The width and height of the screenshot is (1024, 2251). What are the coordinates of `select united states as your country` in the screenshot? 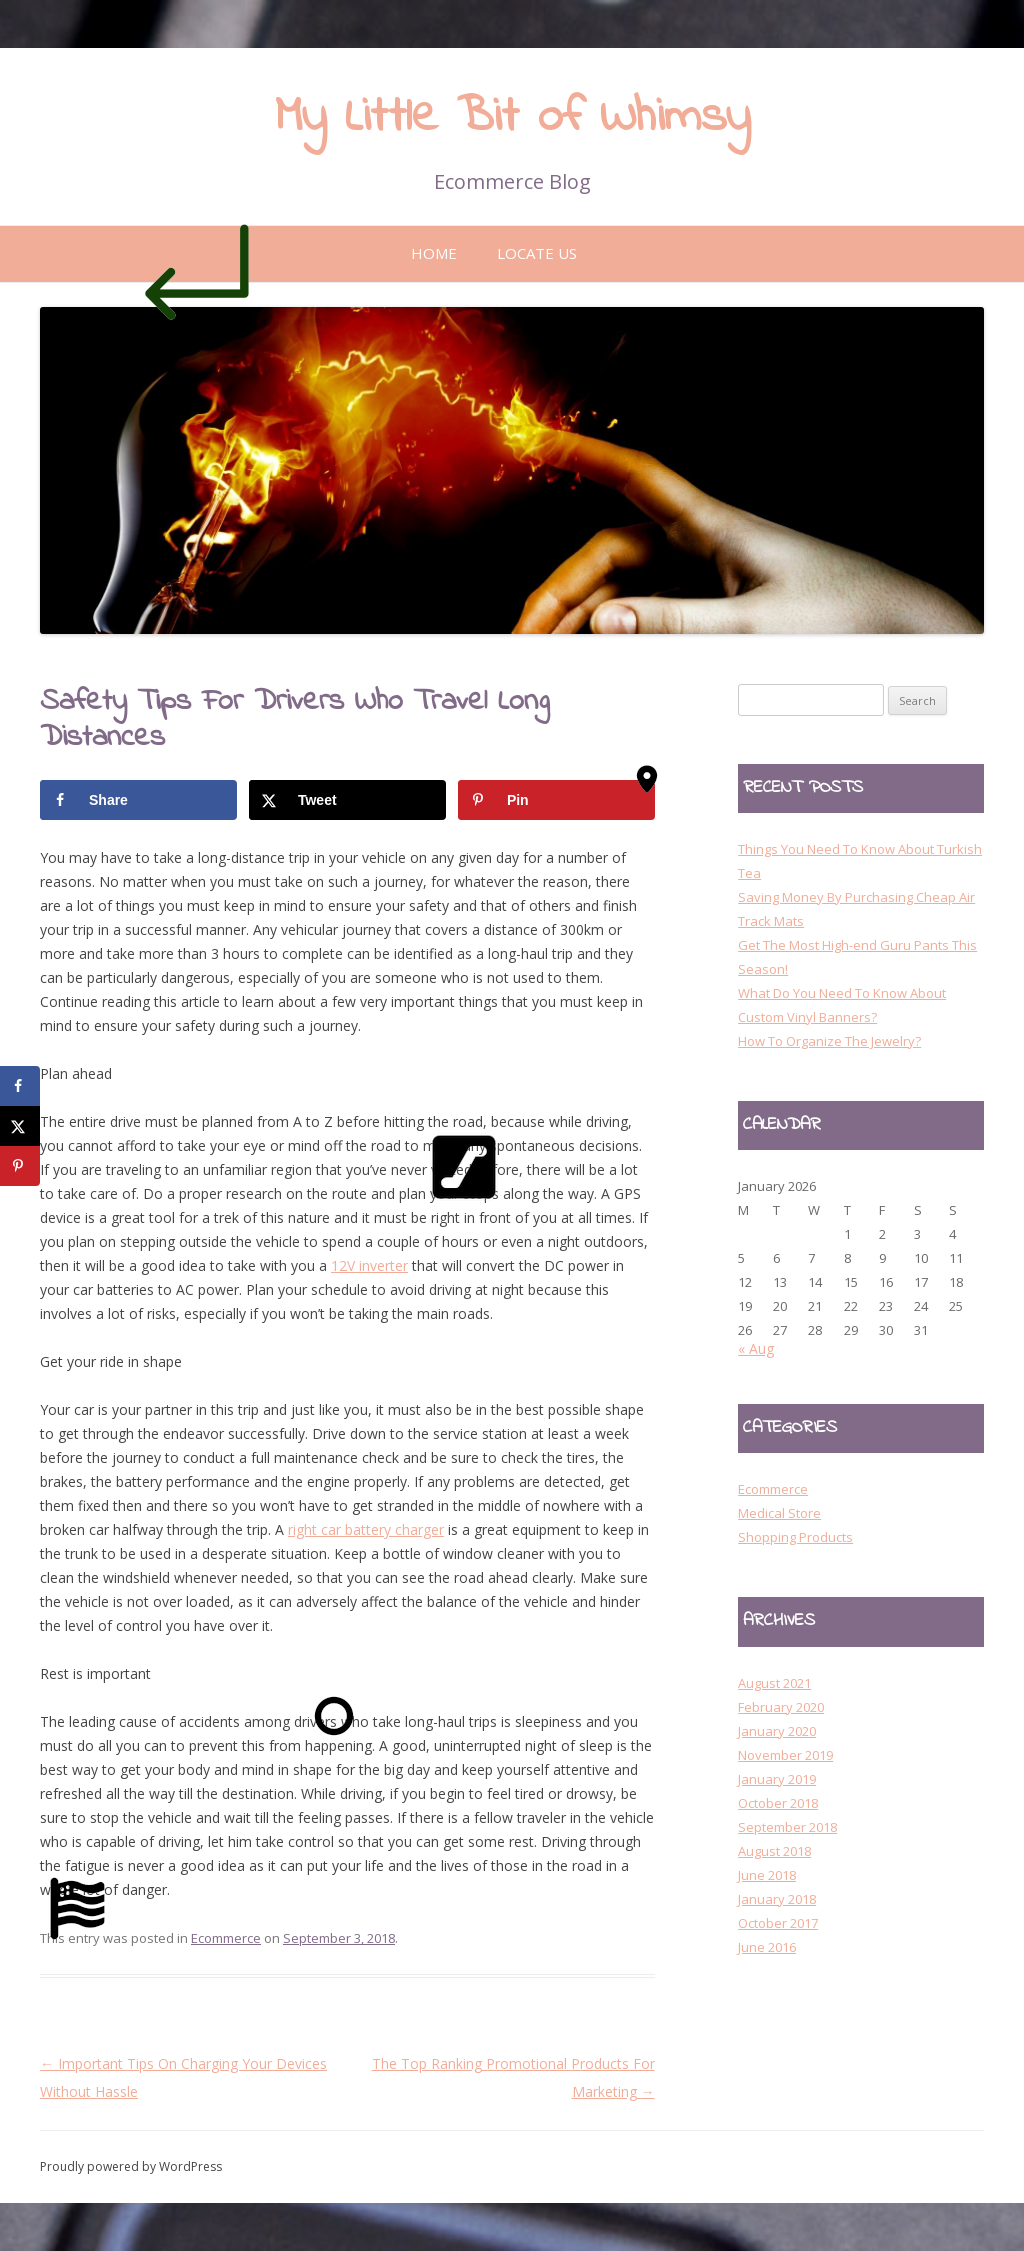 It's located at (77, 1908).